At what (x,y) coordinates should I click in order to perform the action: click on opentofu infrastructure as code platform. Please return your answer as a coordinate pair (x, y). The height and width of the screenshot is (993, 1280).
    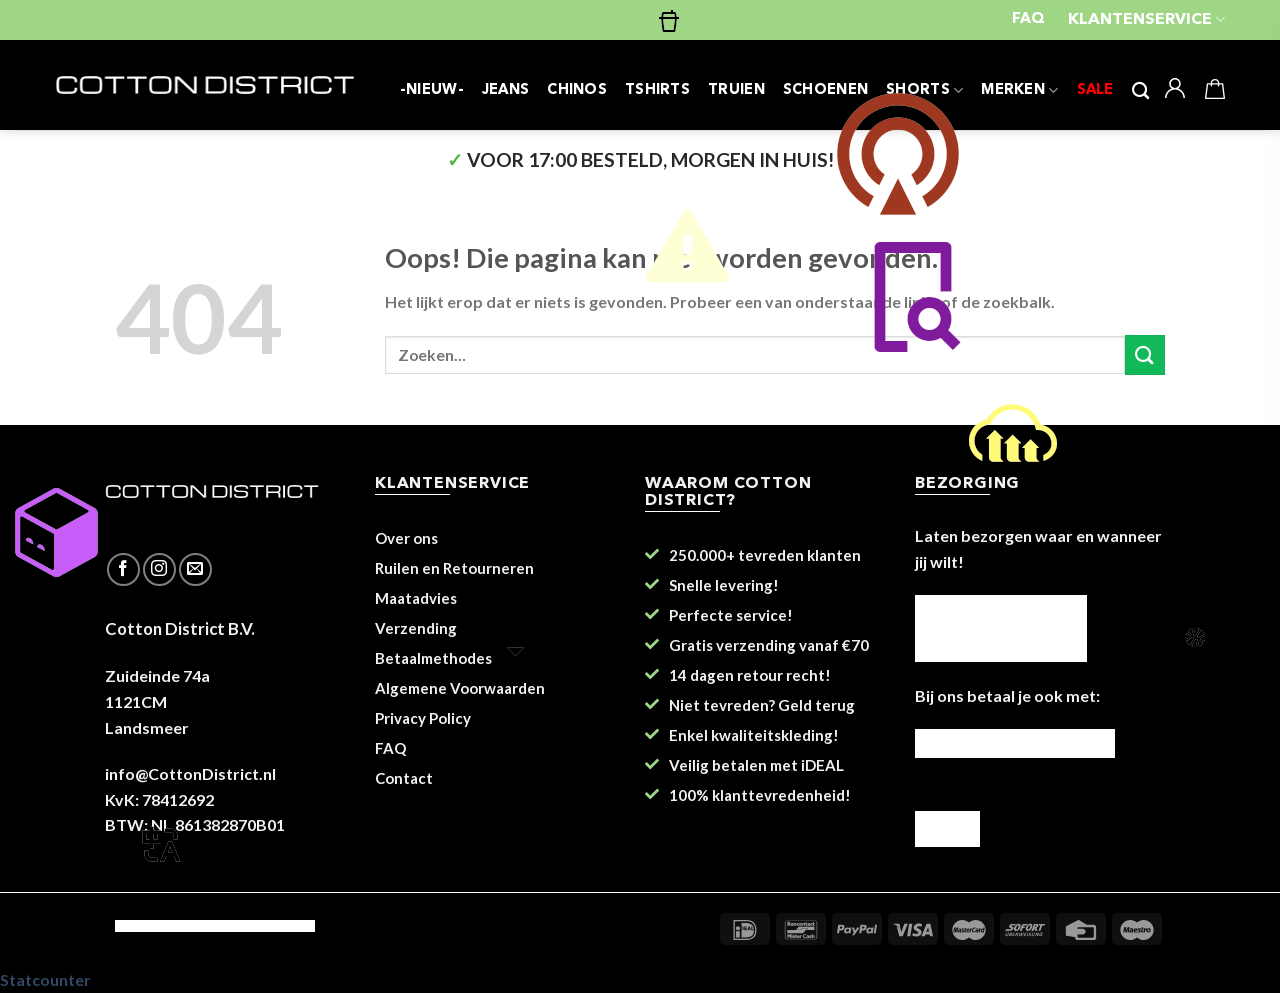
    Looking at the image, I should click on (56, 532).